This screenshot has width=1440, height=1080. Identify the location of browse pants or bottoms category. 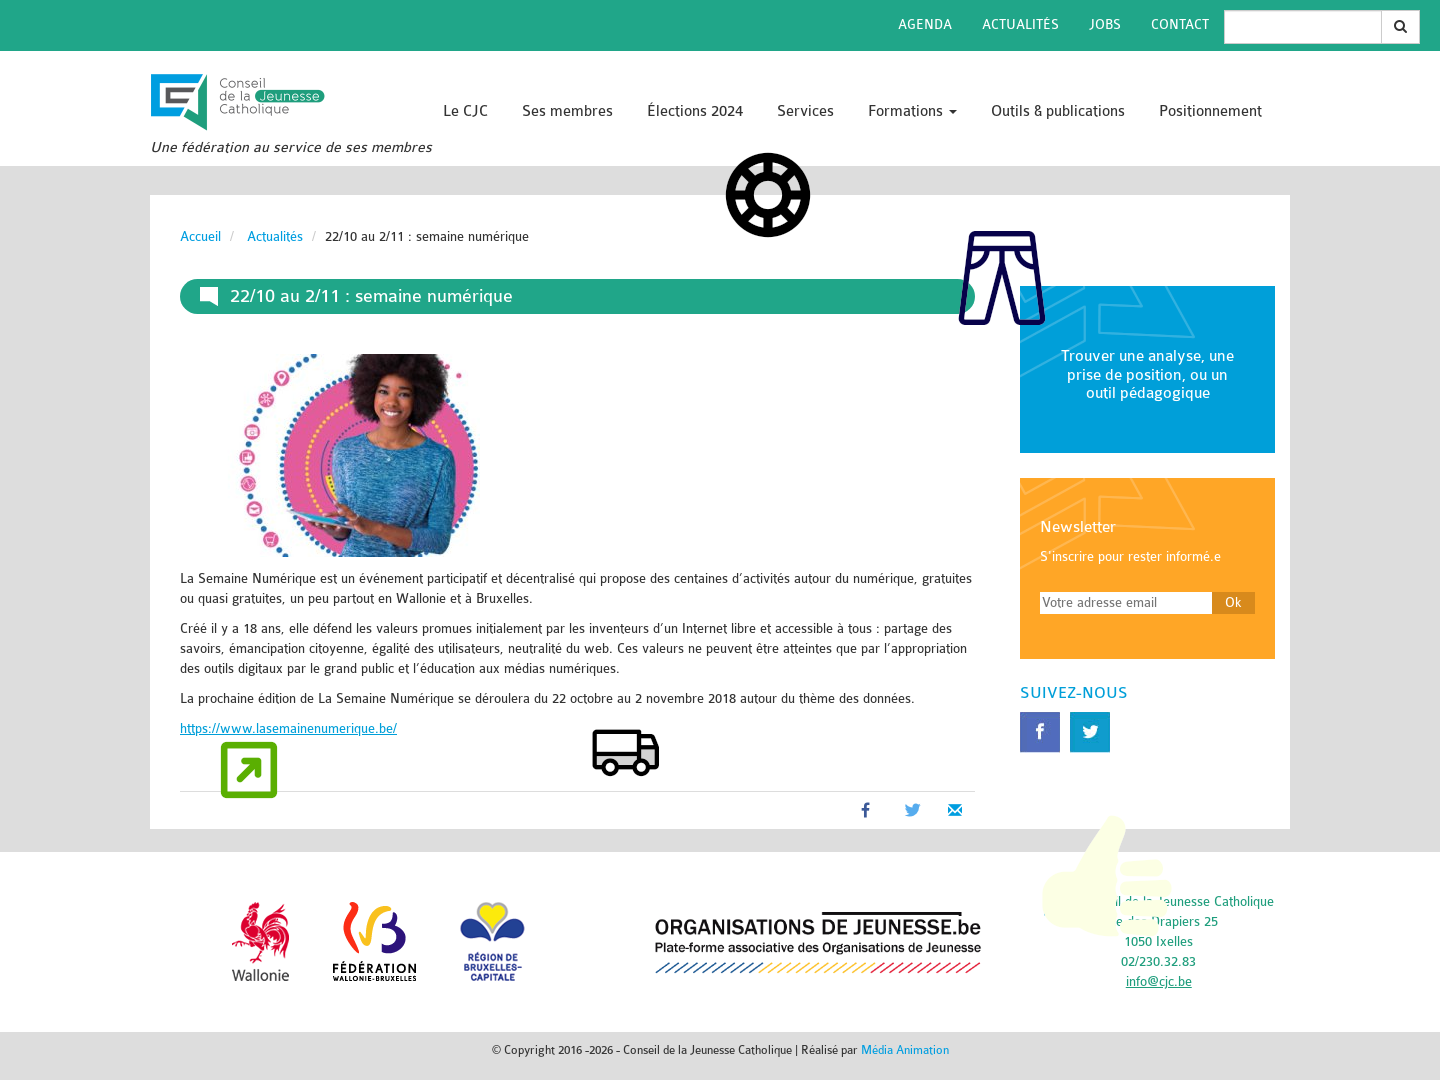
(1002, 278).